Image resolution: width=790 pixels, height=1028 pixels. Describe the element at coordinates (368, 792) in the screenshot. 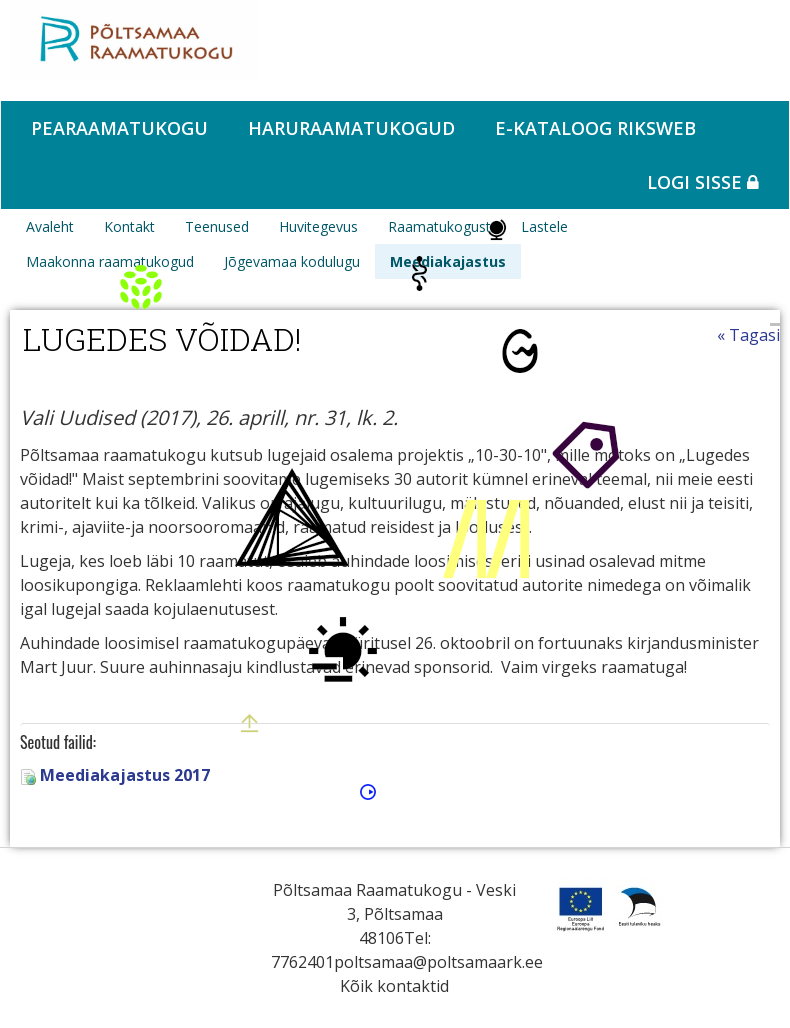

I see `steinberg brand logo` at that location.